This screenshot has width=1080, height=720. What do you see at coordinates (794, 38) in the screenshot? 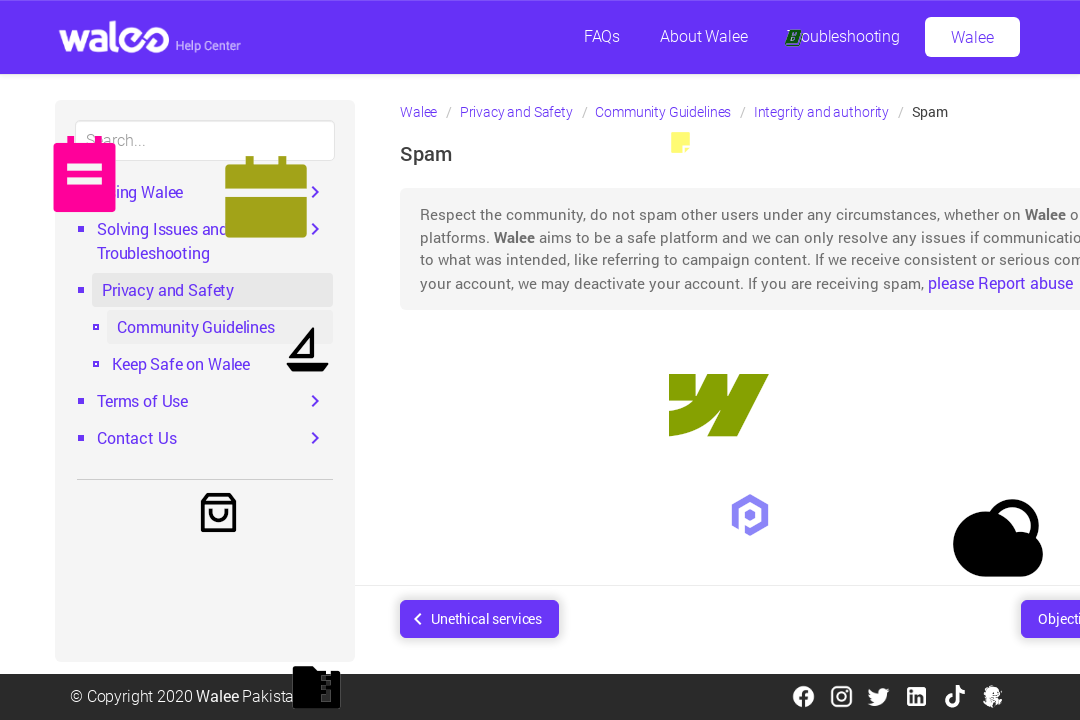
I see `mdbook documentation tool logo` at bounding box center [794, 38].